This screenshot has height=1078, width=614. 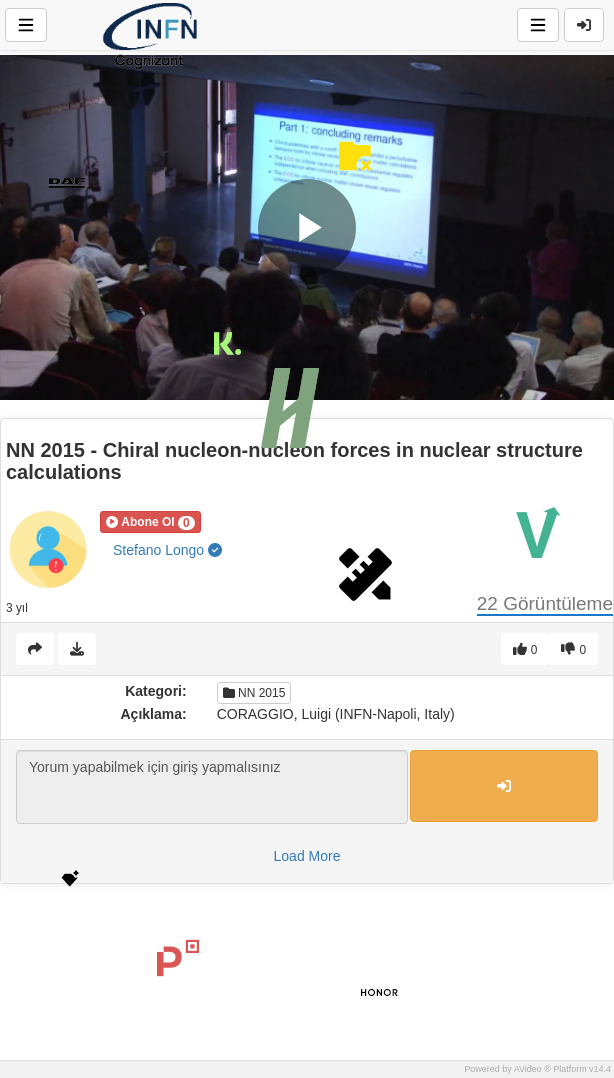 I want to click on open the PicPay app, so click(x=178, y=958).